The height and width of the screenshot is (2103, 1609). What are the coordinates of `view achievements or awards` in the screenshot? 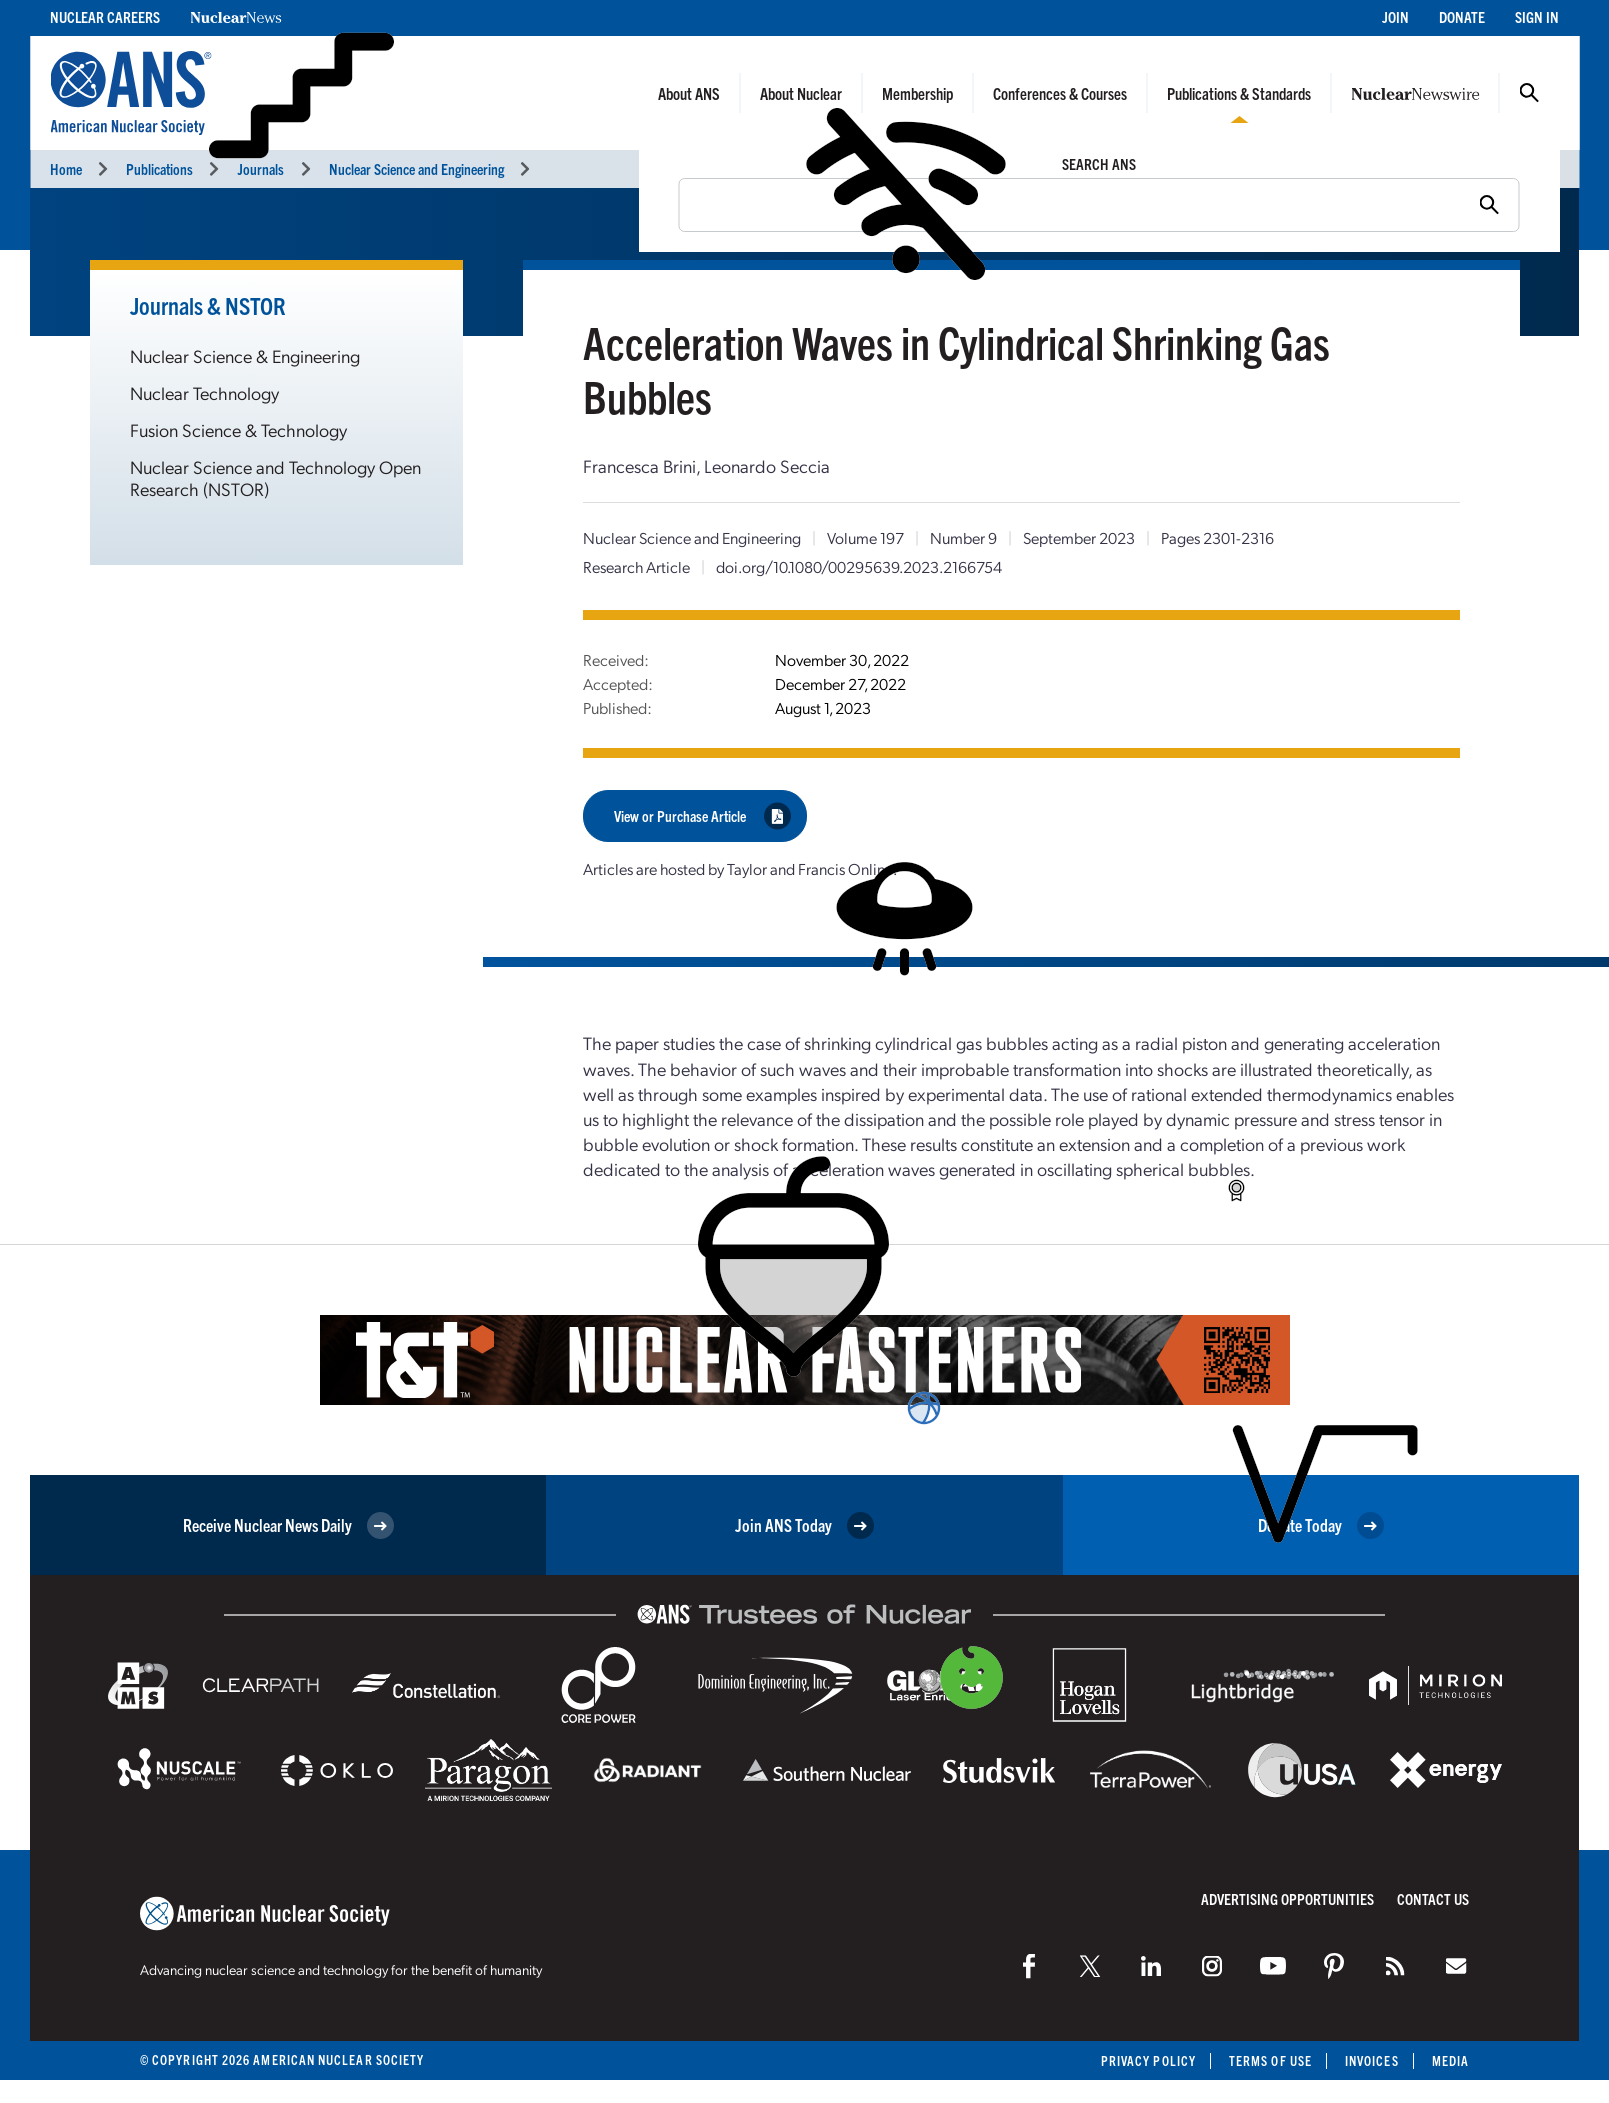 It's located at (1236, 1190).